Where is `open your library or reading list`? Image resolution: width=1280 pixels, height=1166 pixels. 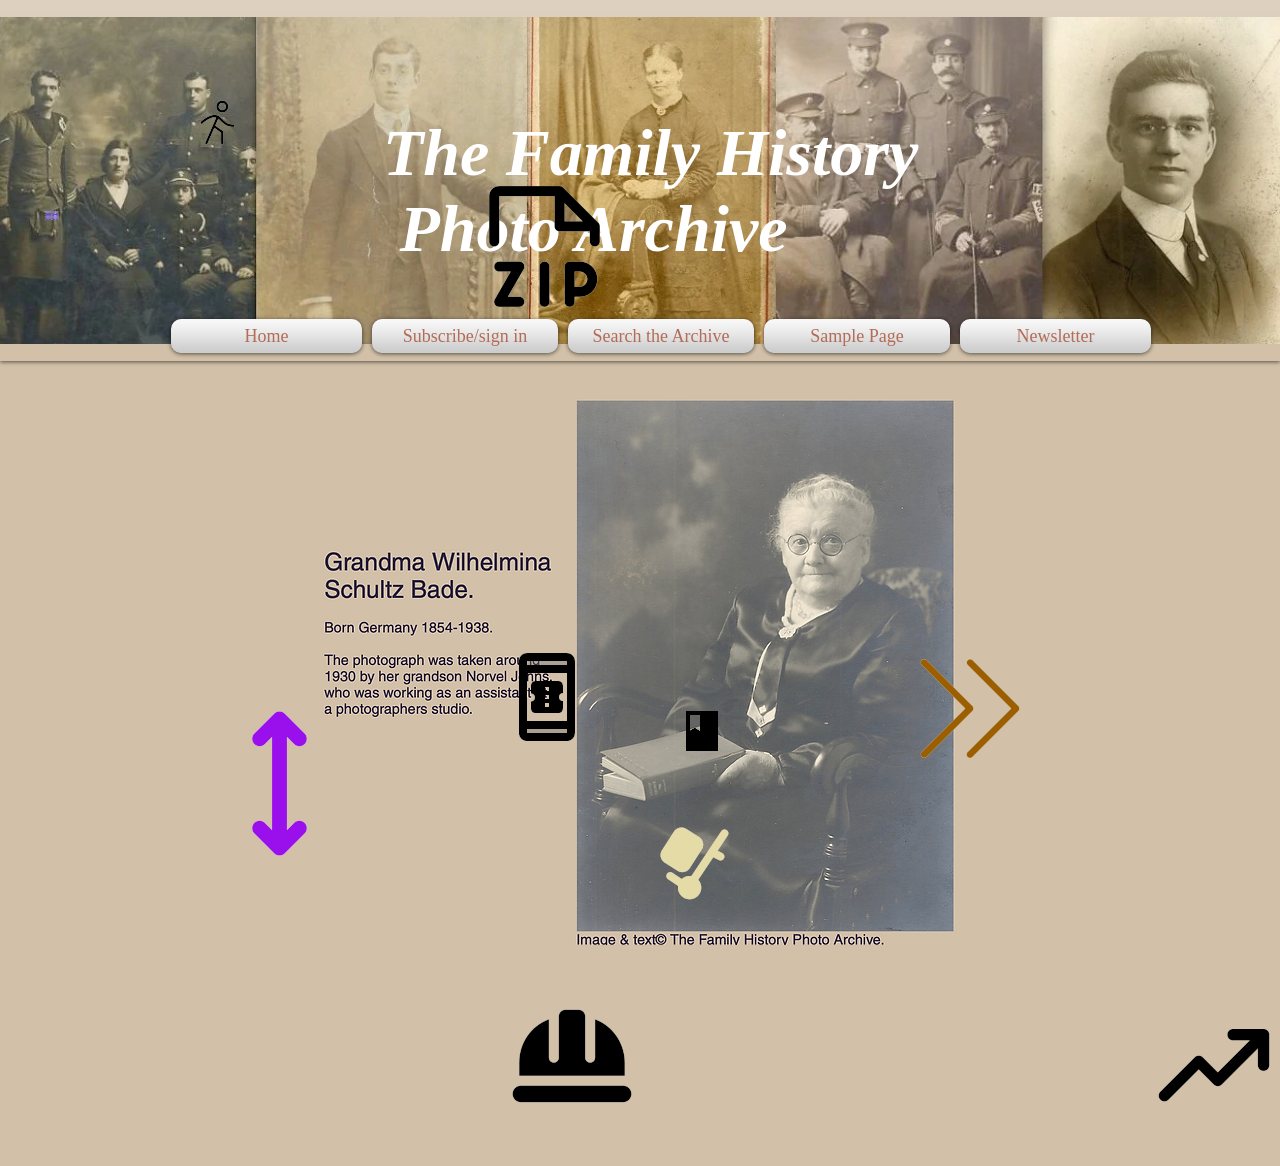
open your library or reading list is located at coordinates (702, 731).